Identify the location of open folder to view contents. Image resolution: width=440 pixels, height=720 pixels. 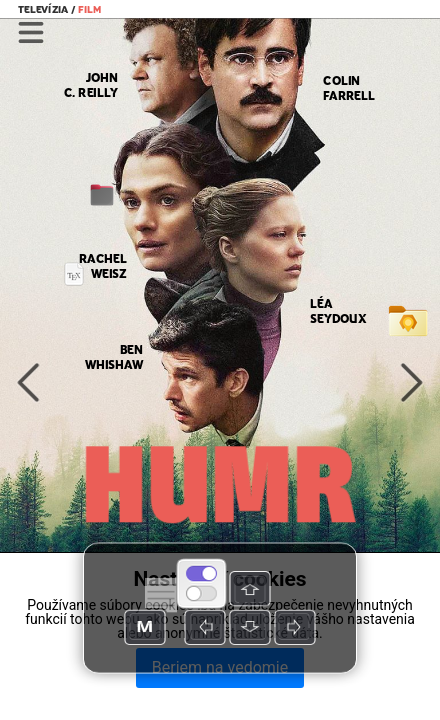
(102, 195).